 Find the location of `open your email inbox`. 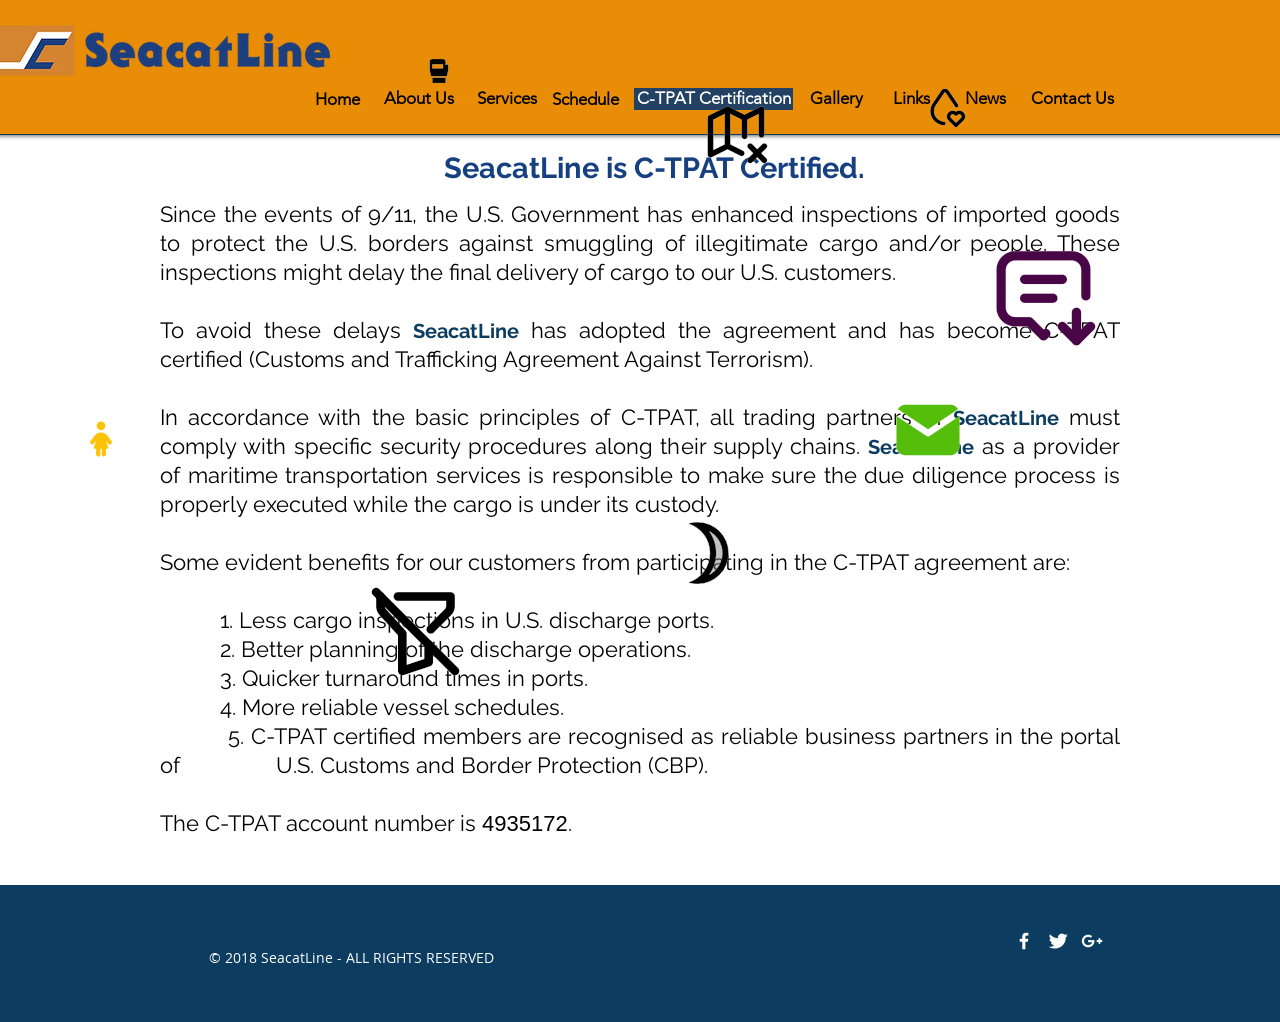

open your email inbox is located at coordinates (928, 430).